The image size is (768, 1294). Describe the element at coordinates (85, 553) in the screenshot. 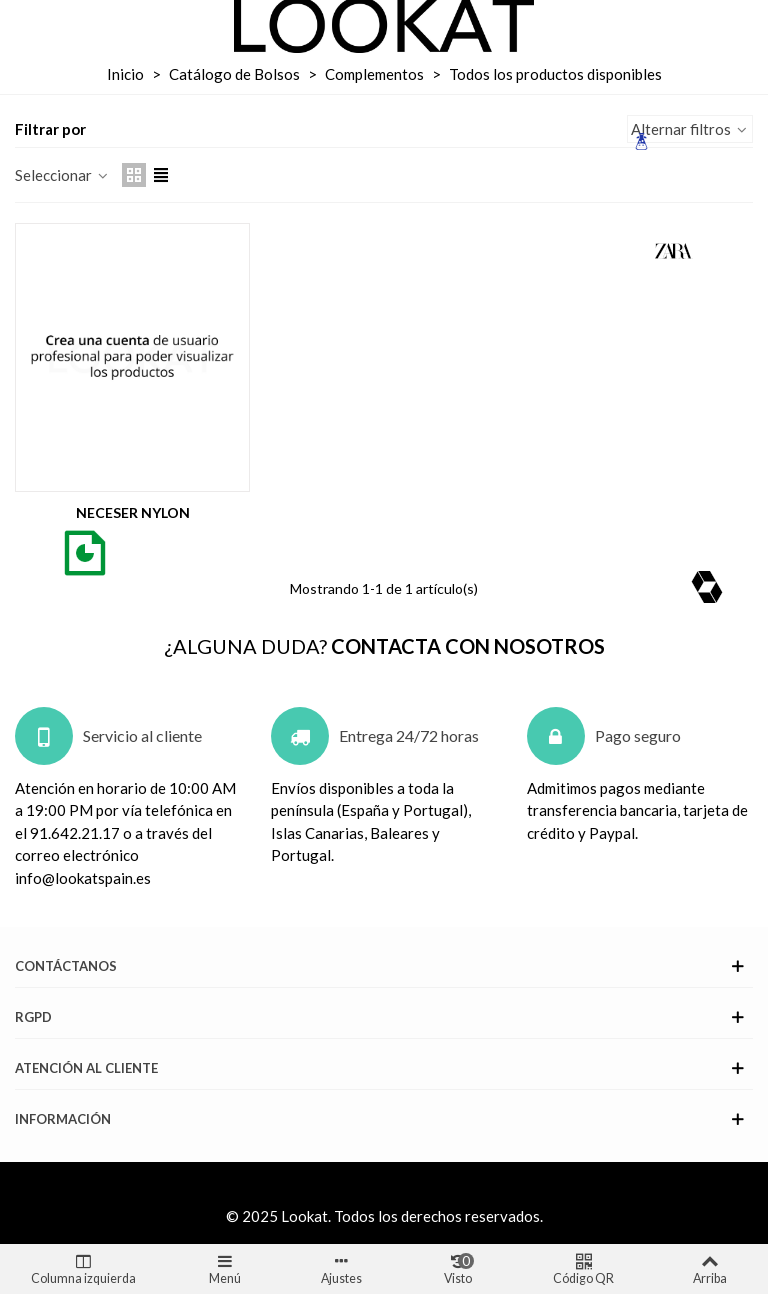

I see `view document with chart data` at that location.